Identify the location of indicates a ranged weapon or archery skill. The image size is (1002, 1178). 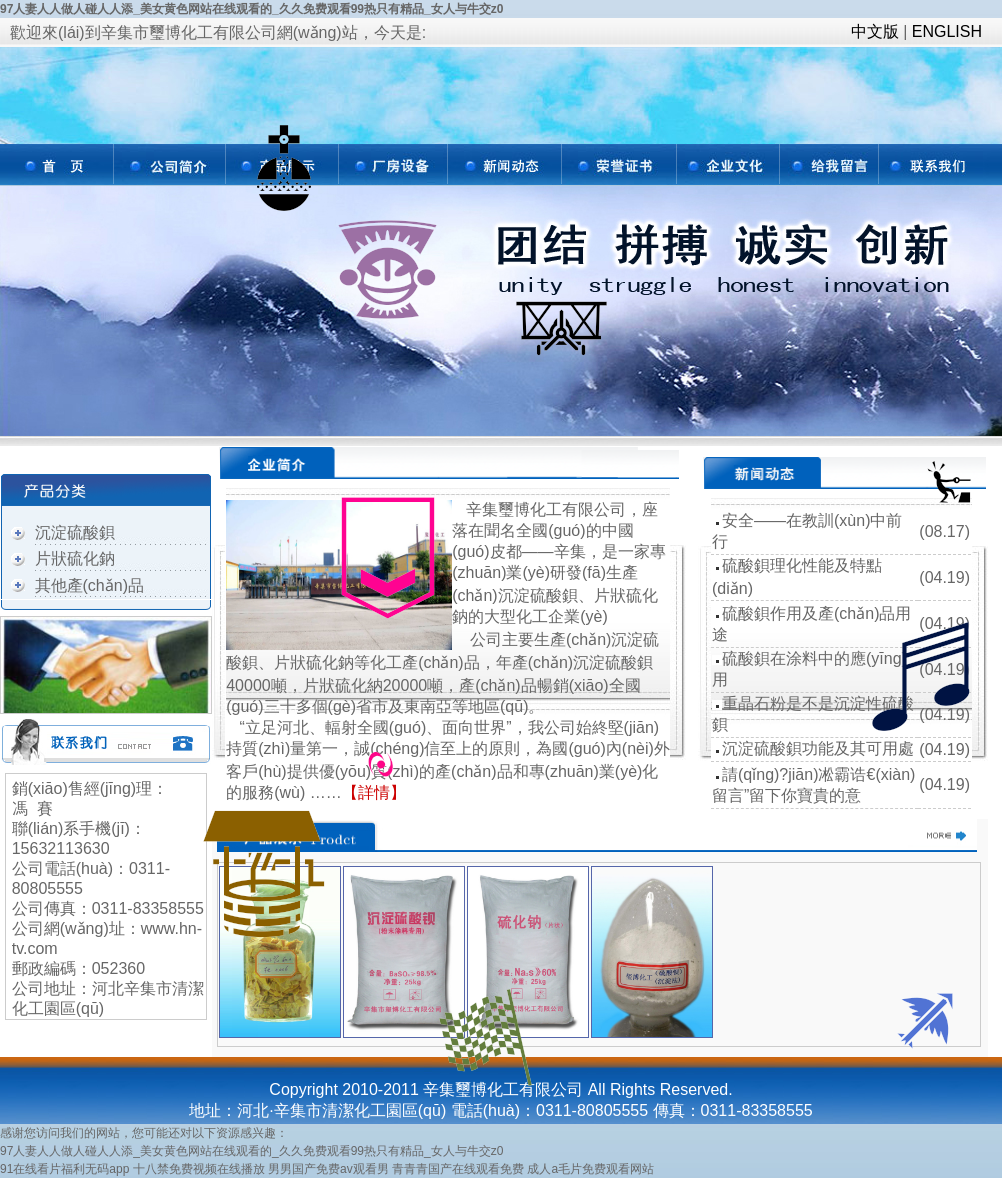
(925, 1021).